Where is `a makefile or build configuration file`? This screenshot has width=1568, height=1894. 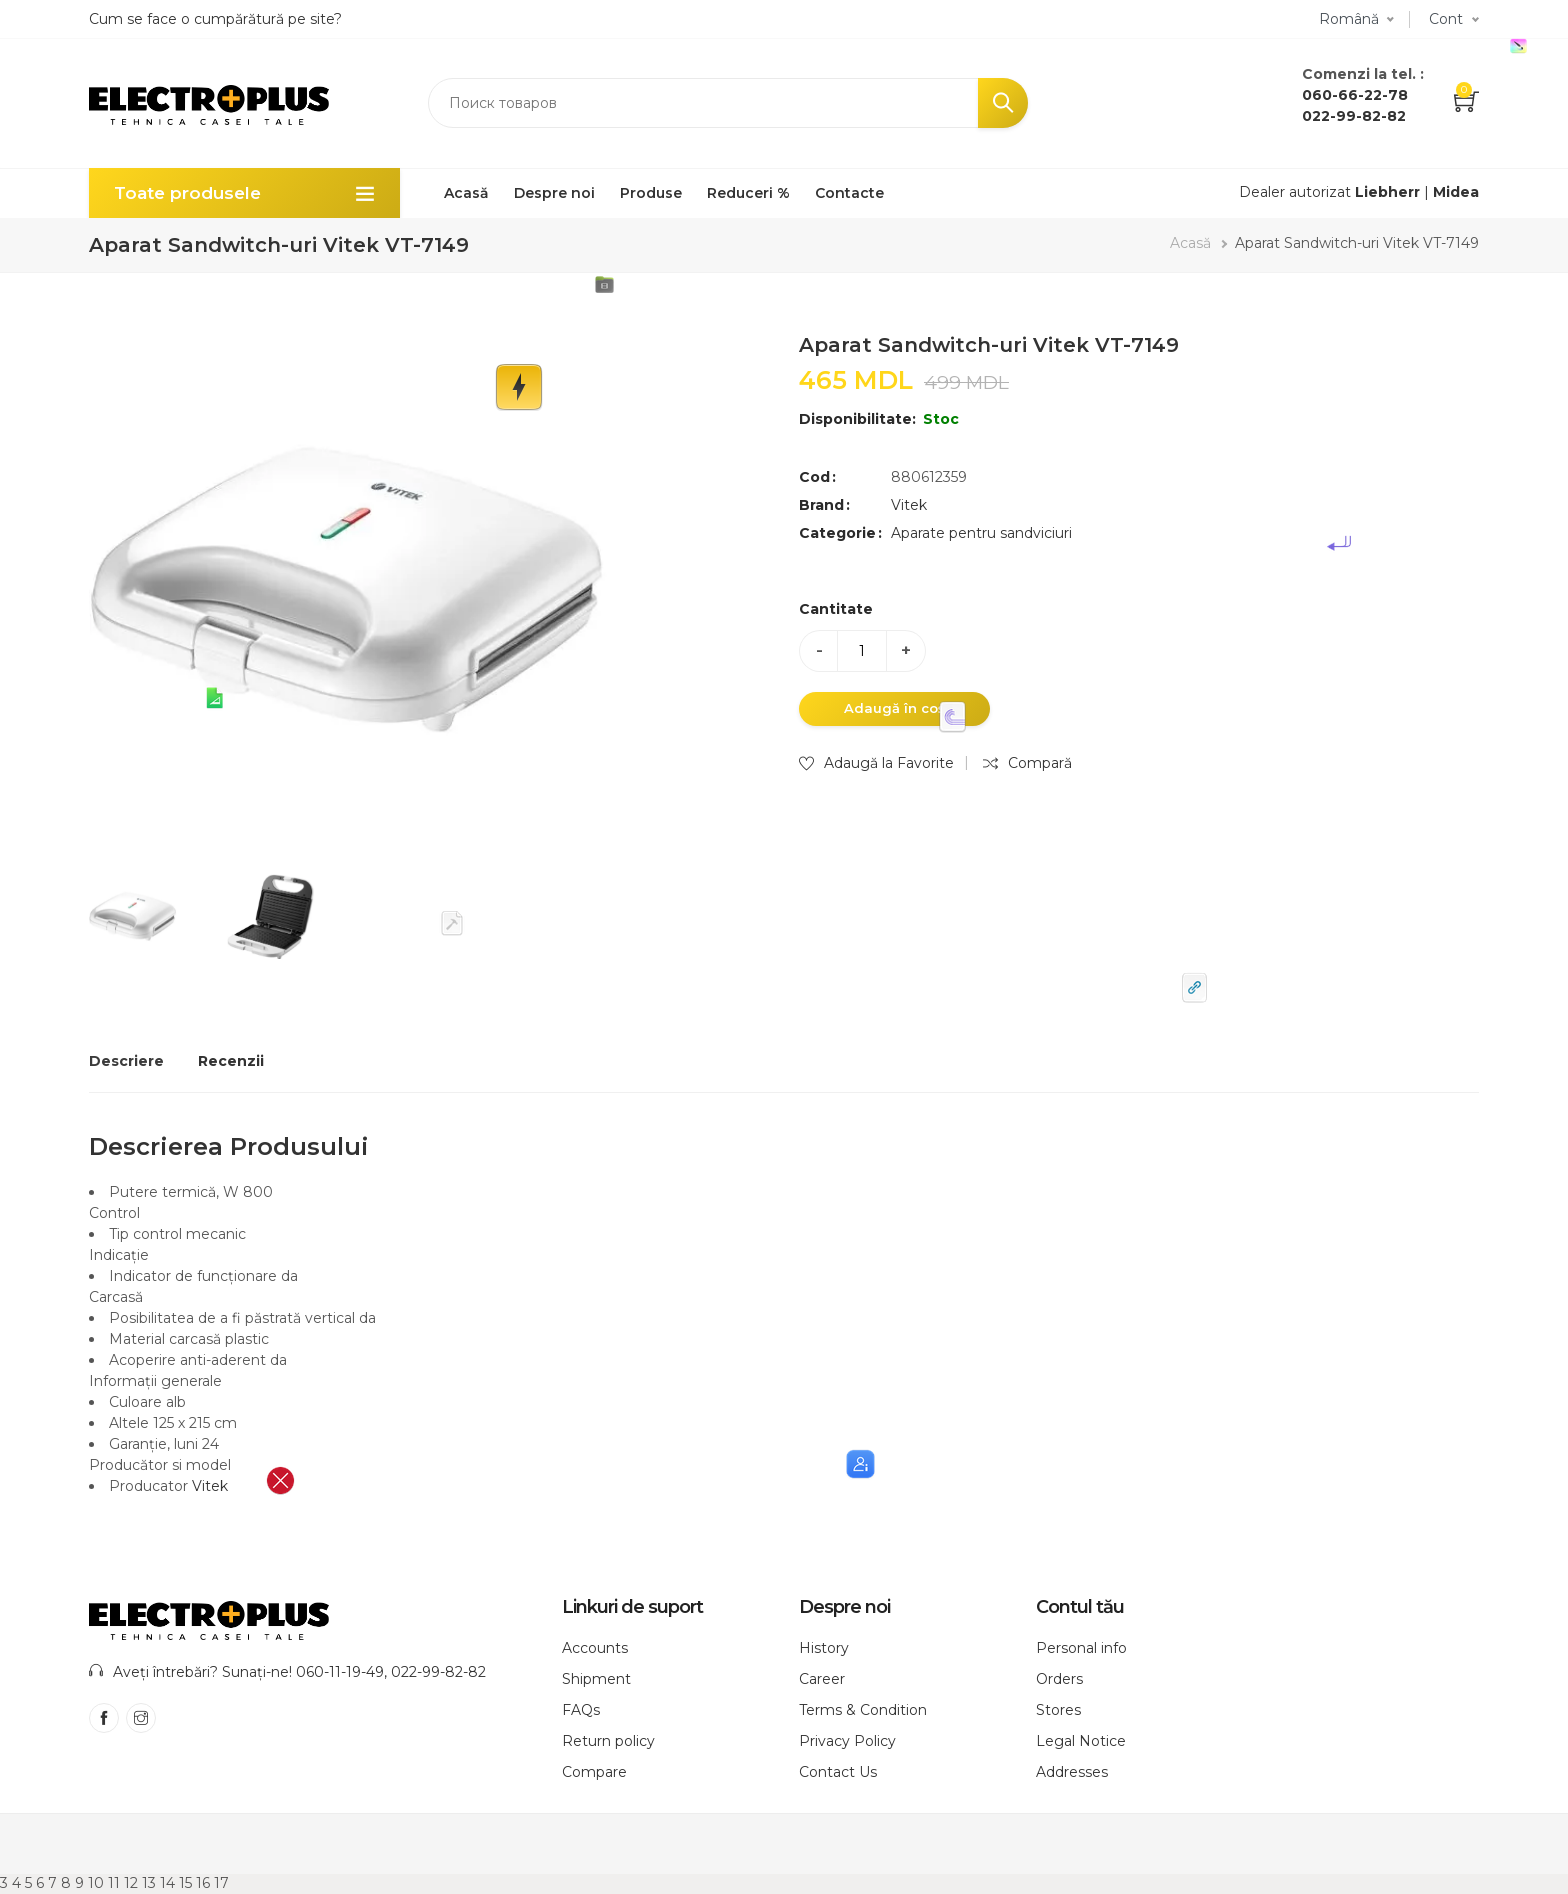
a makefile or build configuration file is located at coordinates (452, 923).